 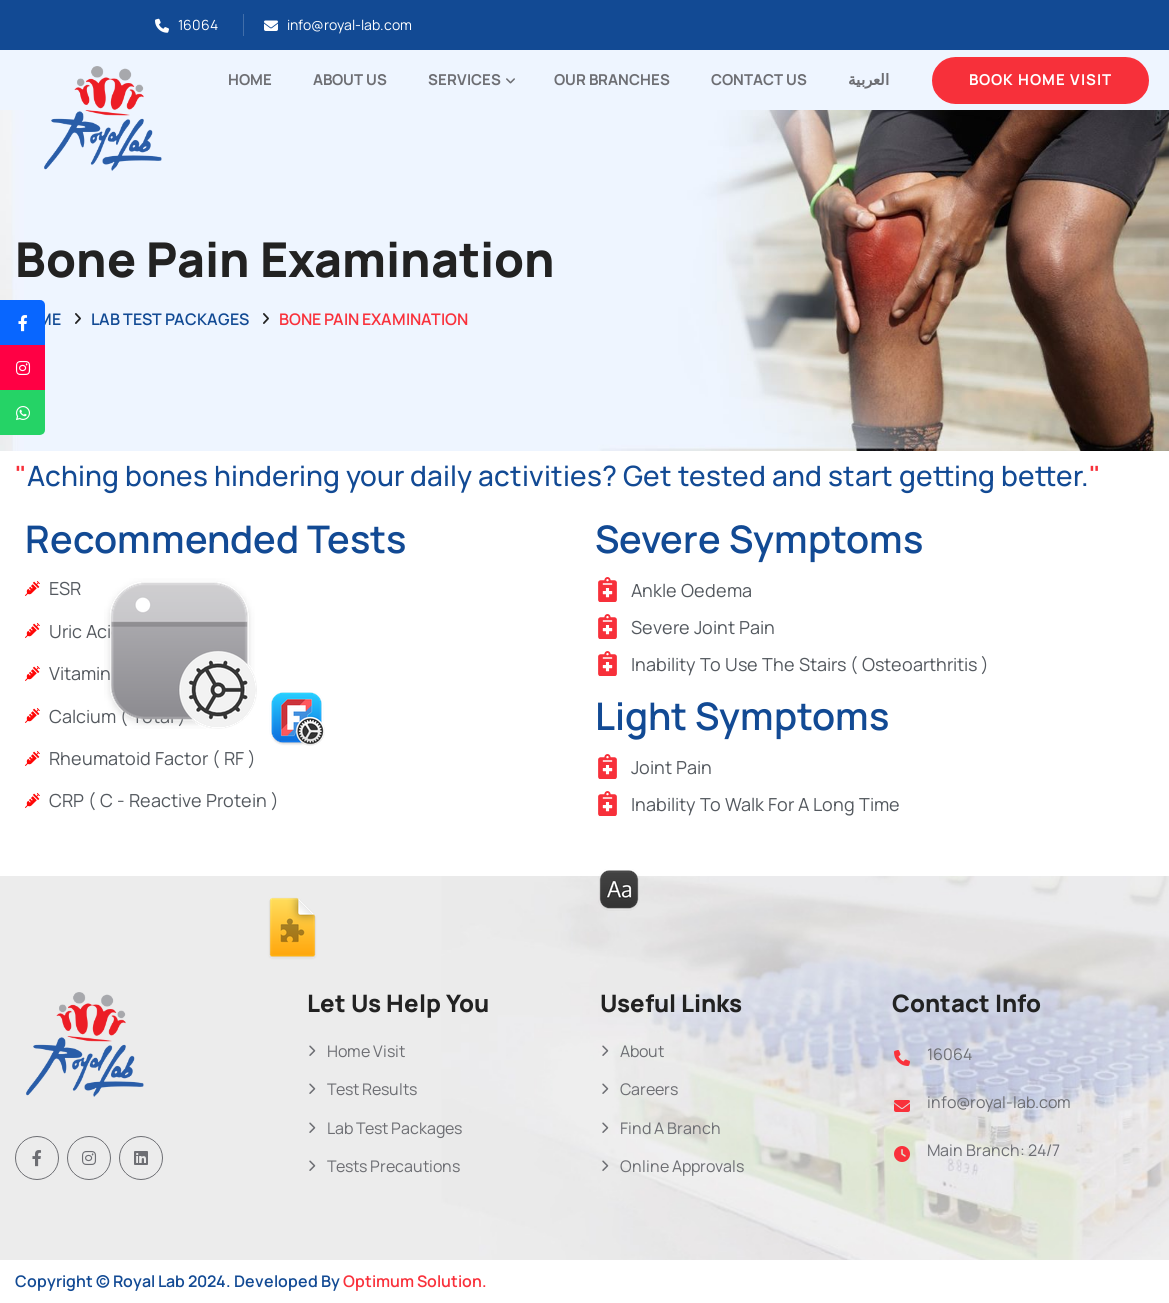 I want to click on configure window behavior settings, so click(x=180, y=653).